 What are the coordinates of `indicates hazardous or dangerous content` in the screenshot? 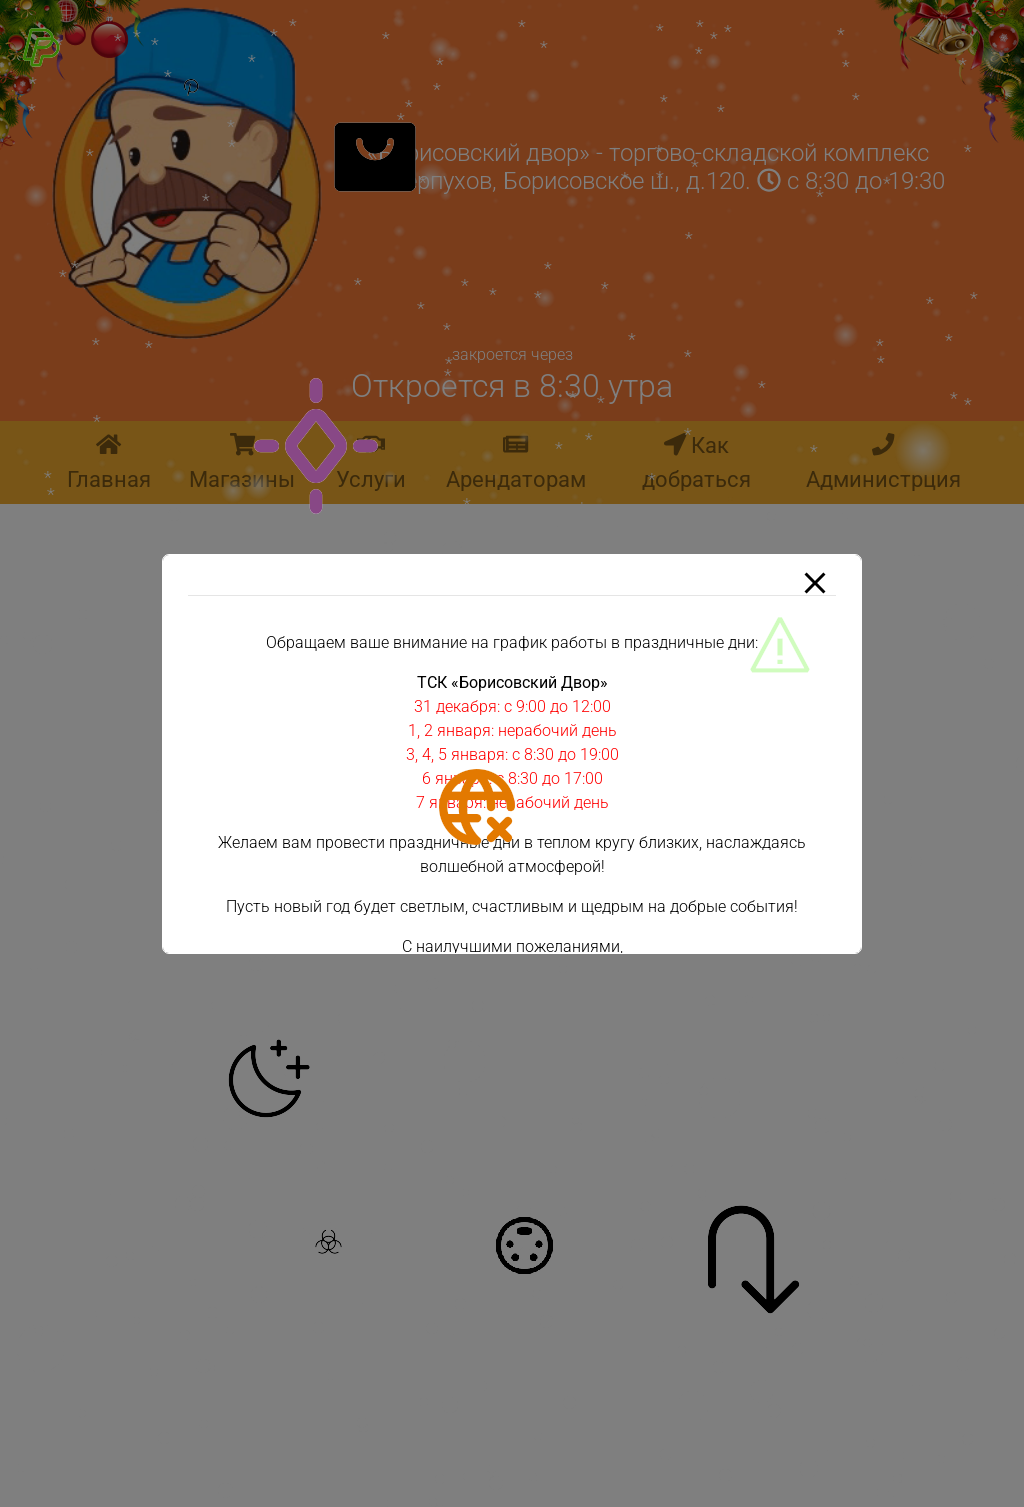 It's located at (328, 1242).